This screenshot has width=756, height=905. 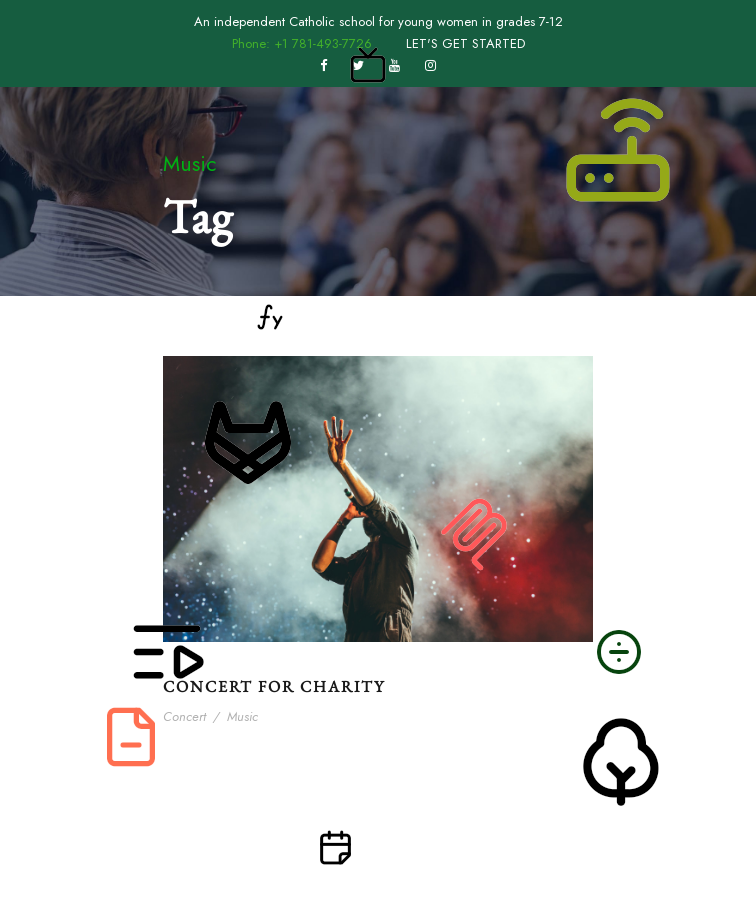 What do you see at coordinates (167, 652) in the screenshot?
I see `view video playlist` at bounding box center [167, 652].